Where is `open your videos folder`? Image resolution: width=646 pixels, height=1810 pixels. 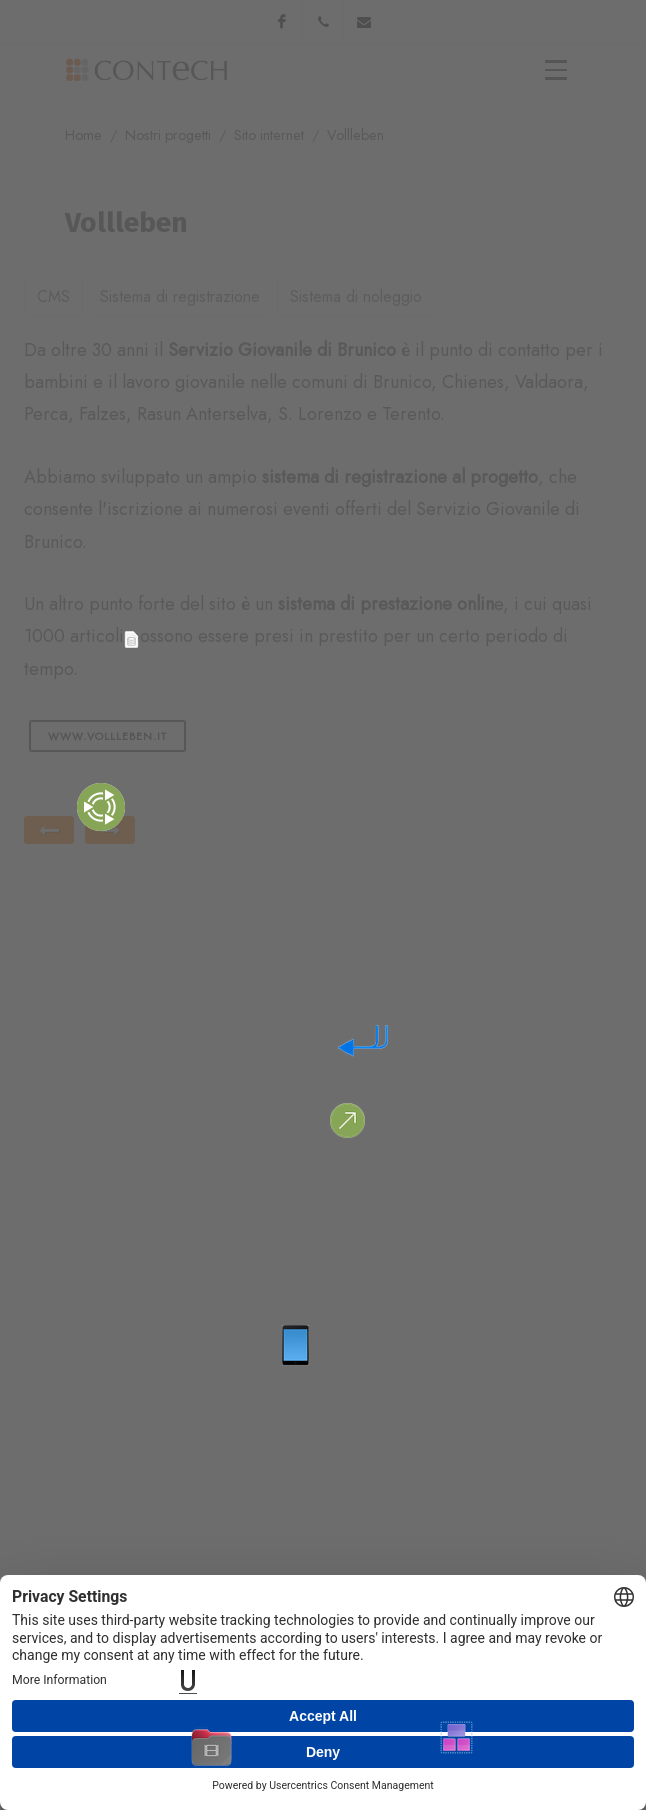 open your videos folder is located at coordinates (211, 1747).